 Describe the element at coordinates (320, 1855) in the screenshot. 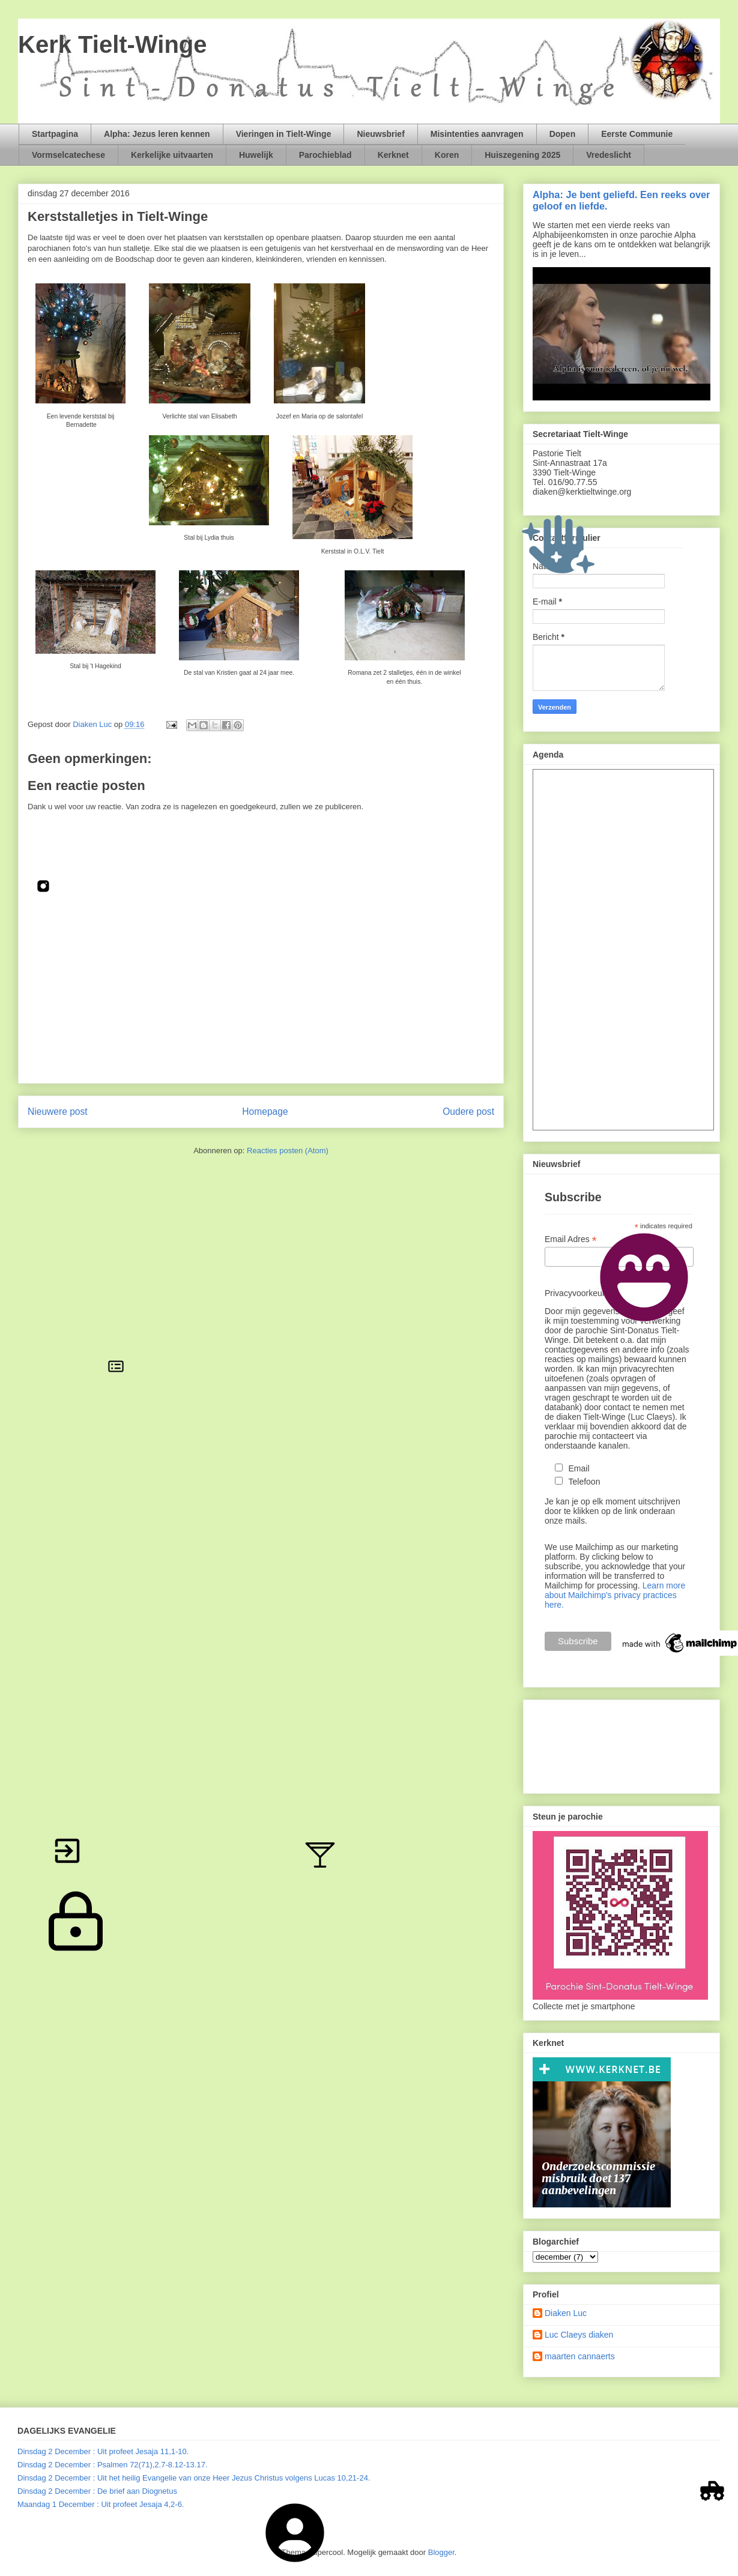

I see `access bar or cocktail menu` at that location.